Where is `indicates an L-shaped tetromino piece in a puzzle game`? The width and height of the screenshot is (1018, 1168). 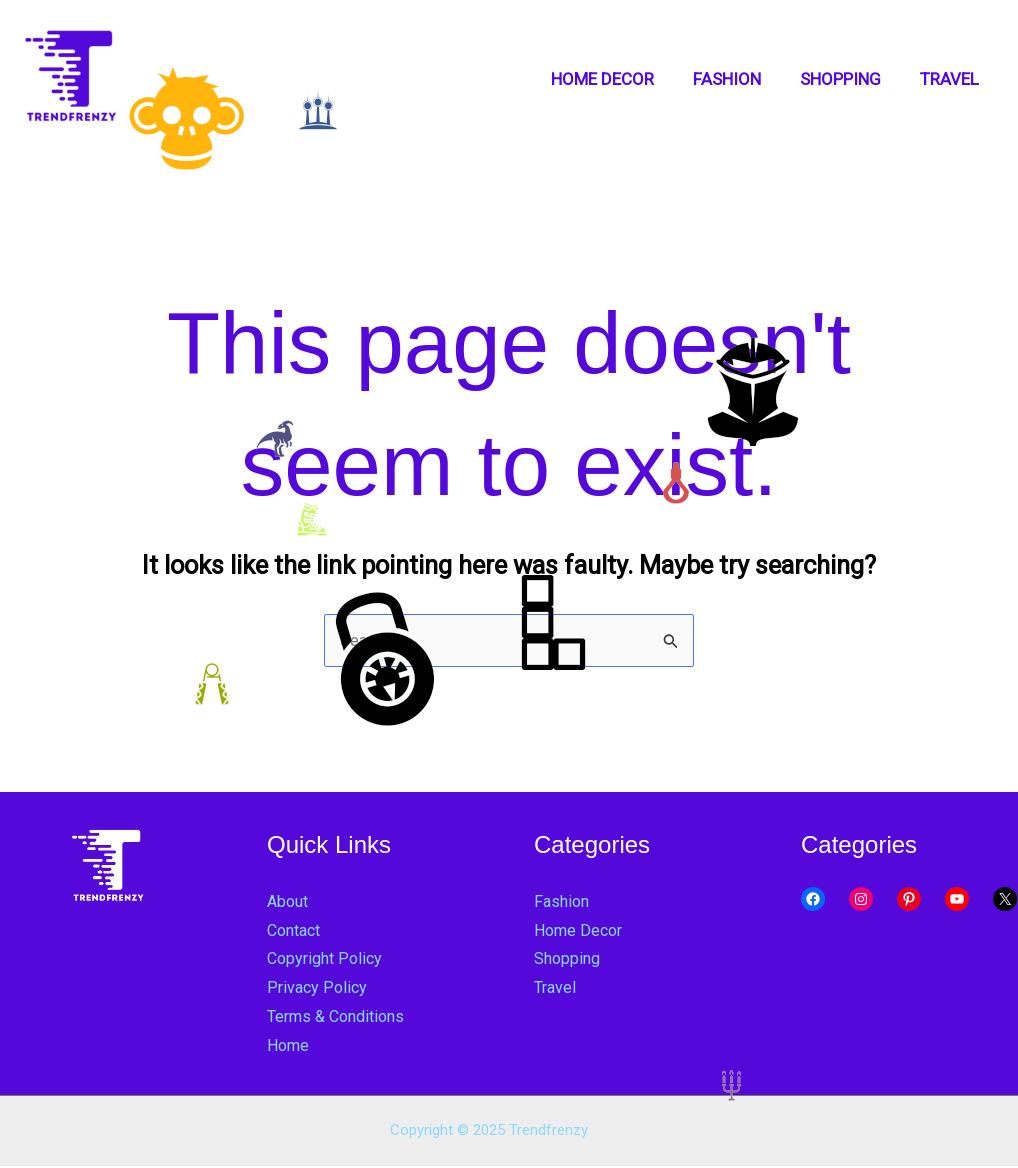
indicates an L-shaped tetromino piece in a puzzle game is located at coordinates (553, 622).